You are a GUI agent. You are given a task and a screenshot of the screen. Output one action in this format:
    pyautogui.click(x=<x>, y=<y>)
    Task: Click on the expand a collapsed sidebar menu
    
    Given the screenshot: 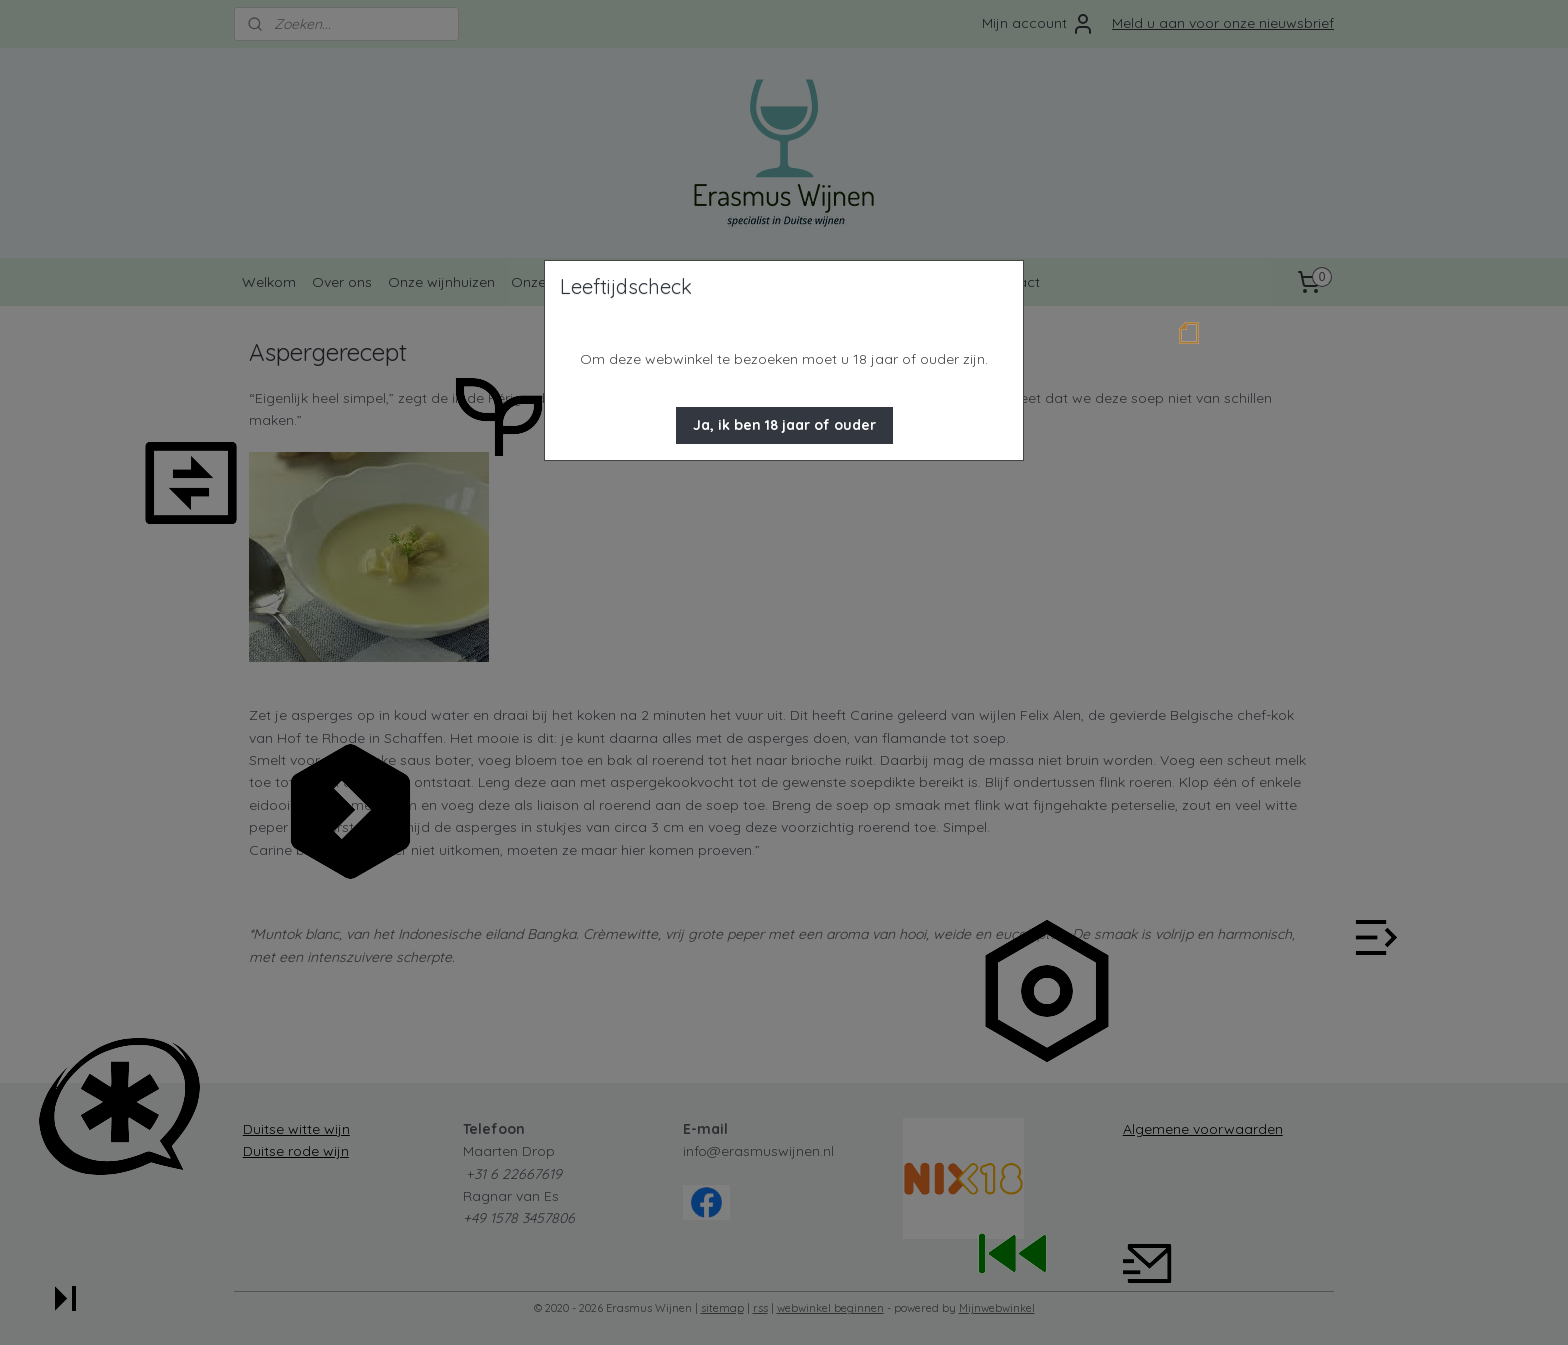 What is the action you would take?
    pyautogui.click(x=1375, y=937)
    